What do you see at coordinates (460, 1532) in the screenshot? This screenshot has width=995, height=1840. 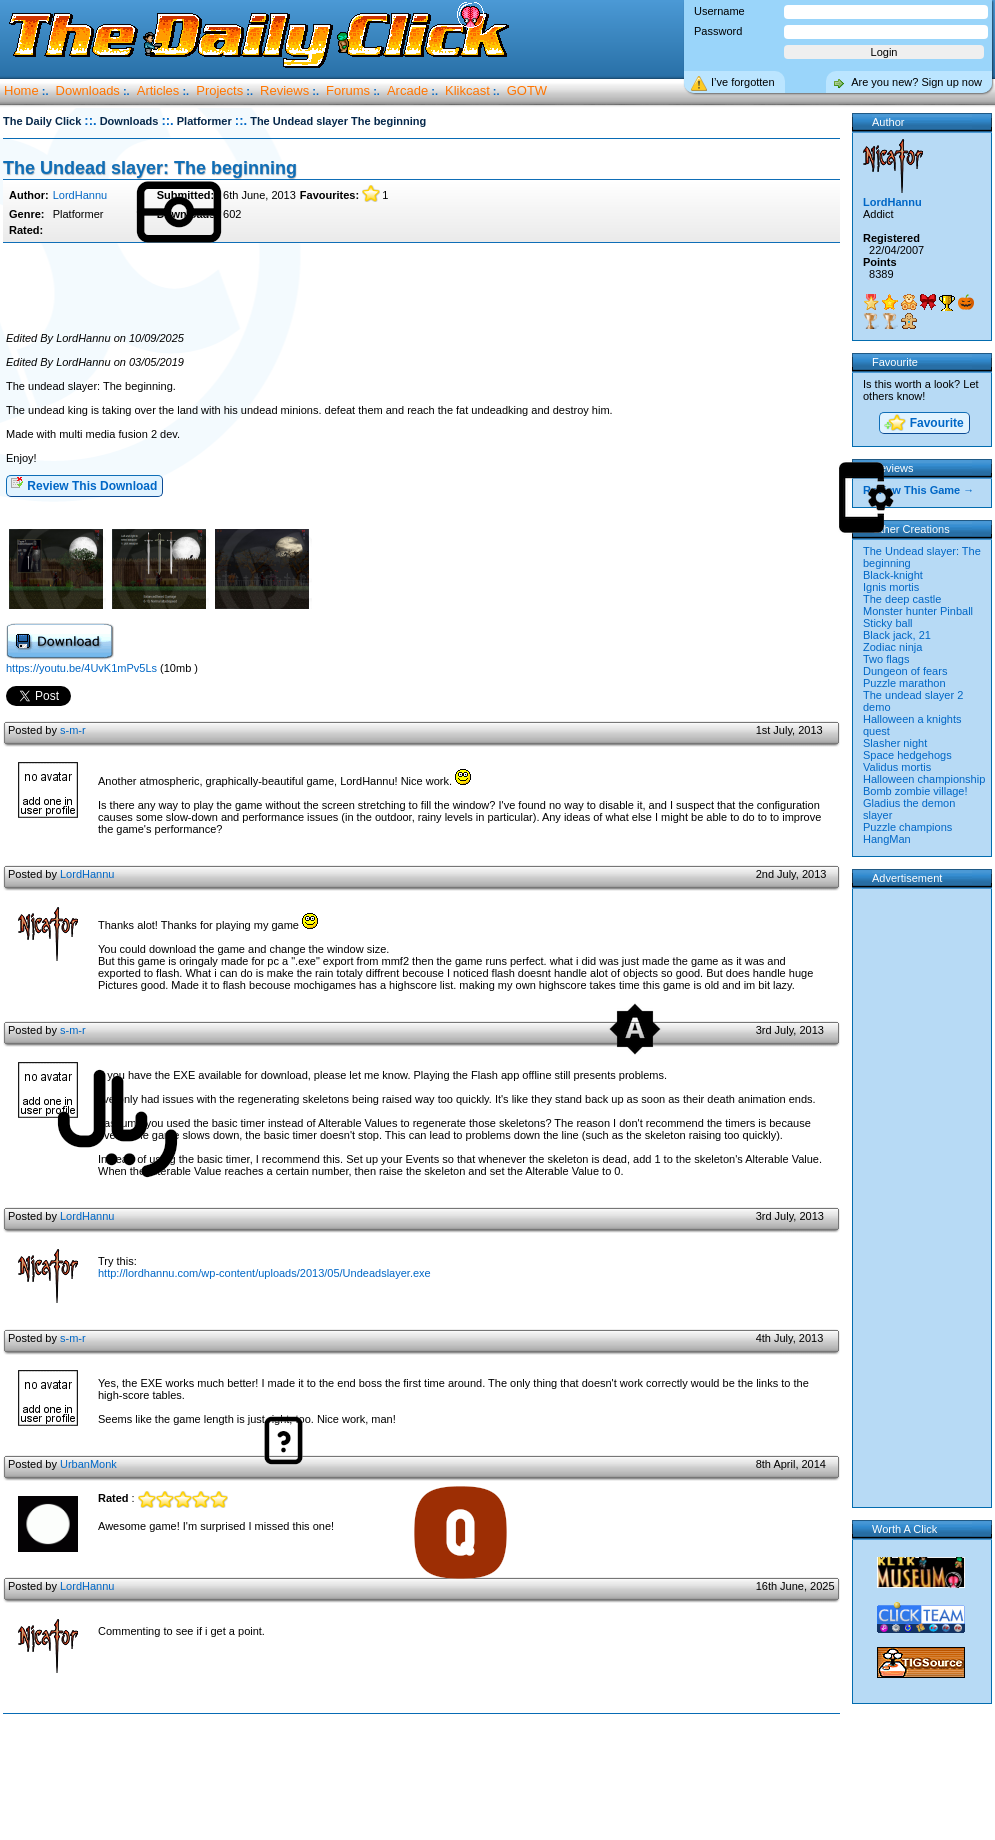 I see `represents the letter Q in a keyboard or text input` at bounding box center [460, 1532].